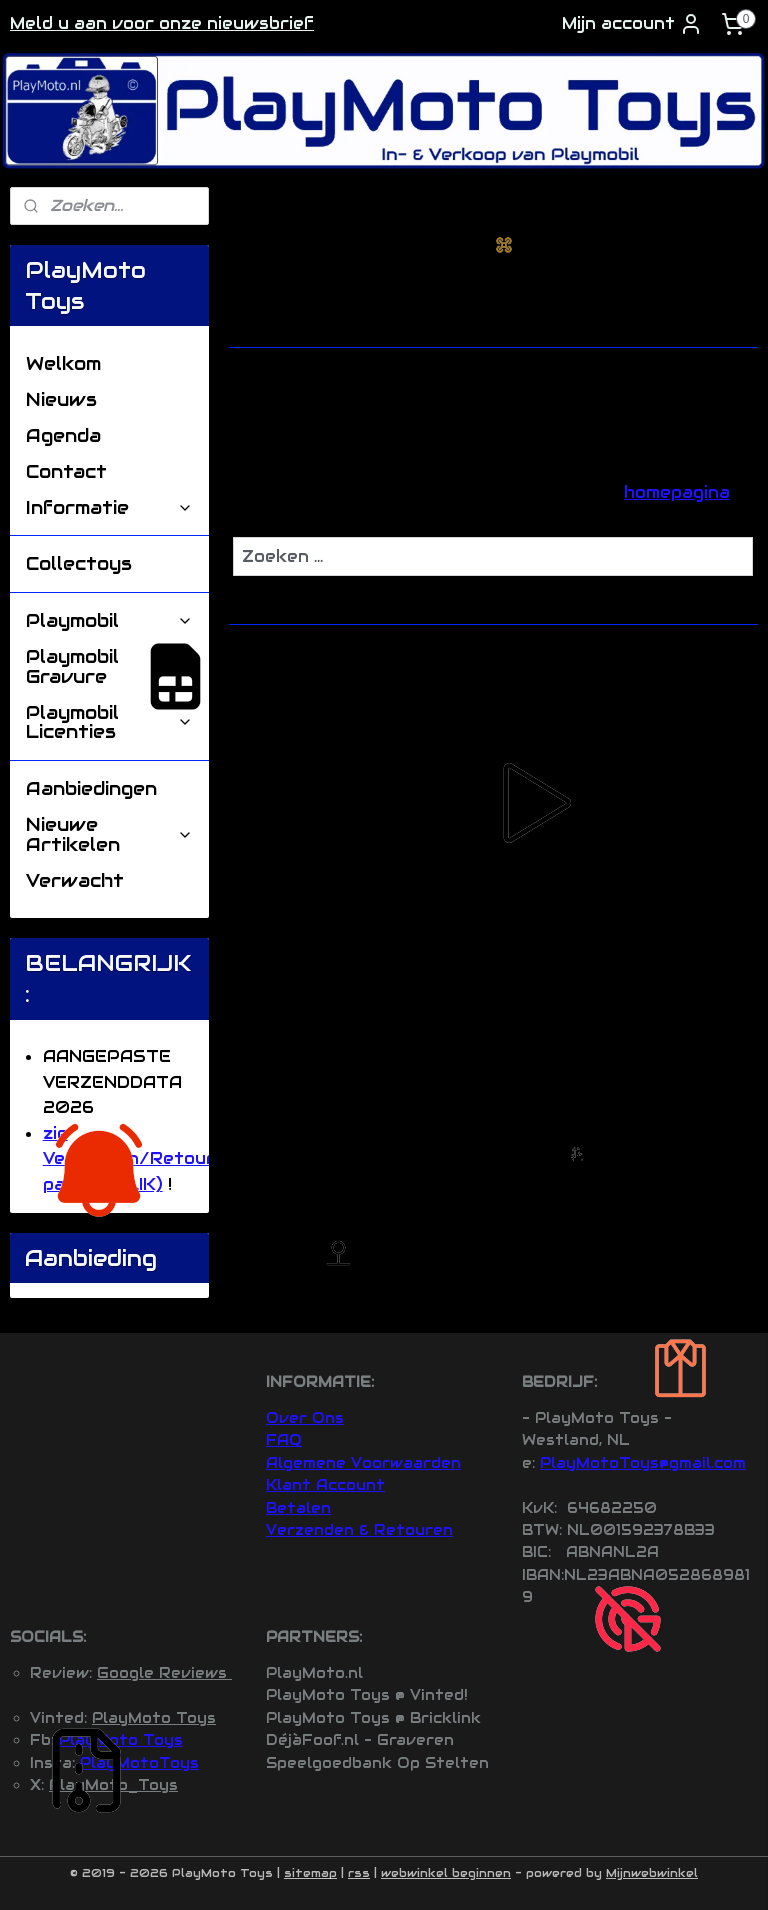  Describe the element at coordinates (86, 1770) in the screenshot. I see `open a compressed or zipped file` at that location.